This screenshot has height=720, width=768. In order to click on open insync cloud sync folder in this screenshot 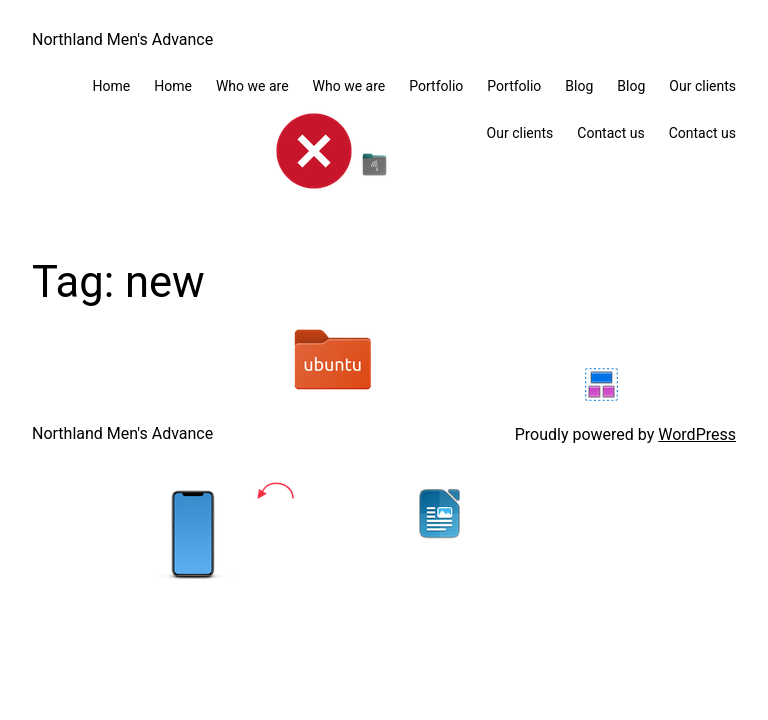, I will do `click(374, 164)`.